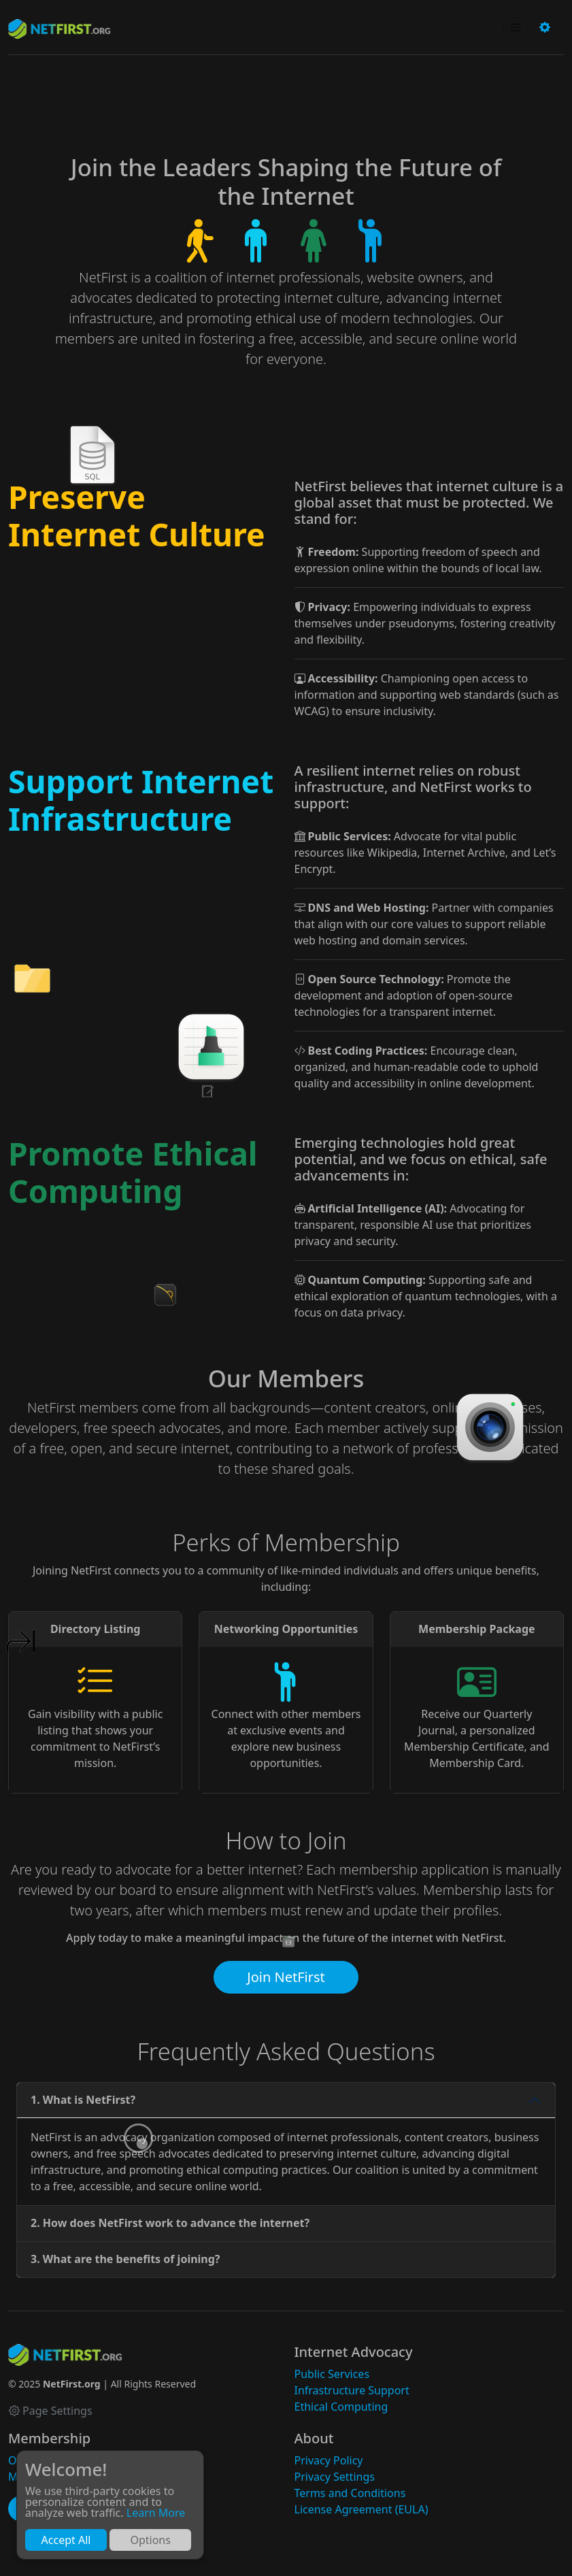 Image resolution: width=572 pixels, height=2576 pixels. What do you see at coordinates (211, 1046) in the screenshot?
I see `open marker app for highlighting and annotating documents` at bounding box center [211, 1046].